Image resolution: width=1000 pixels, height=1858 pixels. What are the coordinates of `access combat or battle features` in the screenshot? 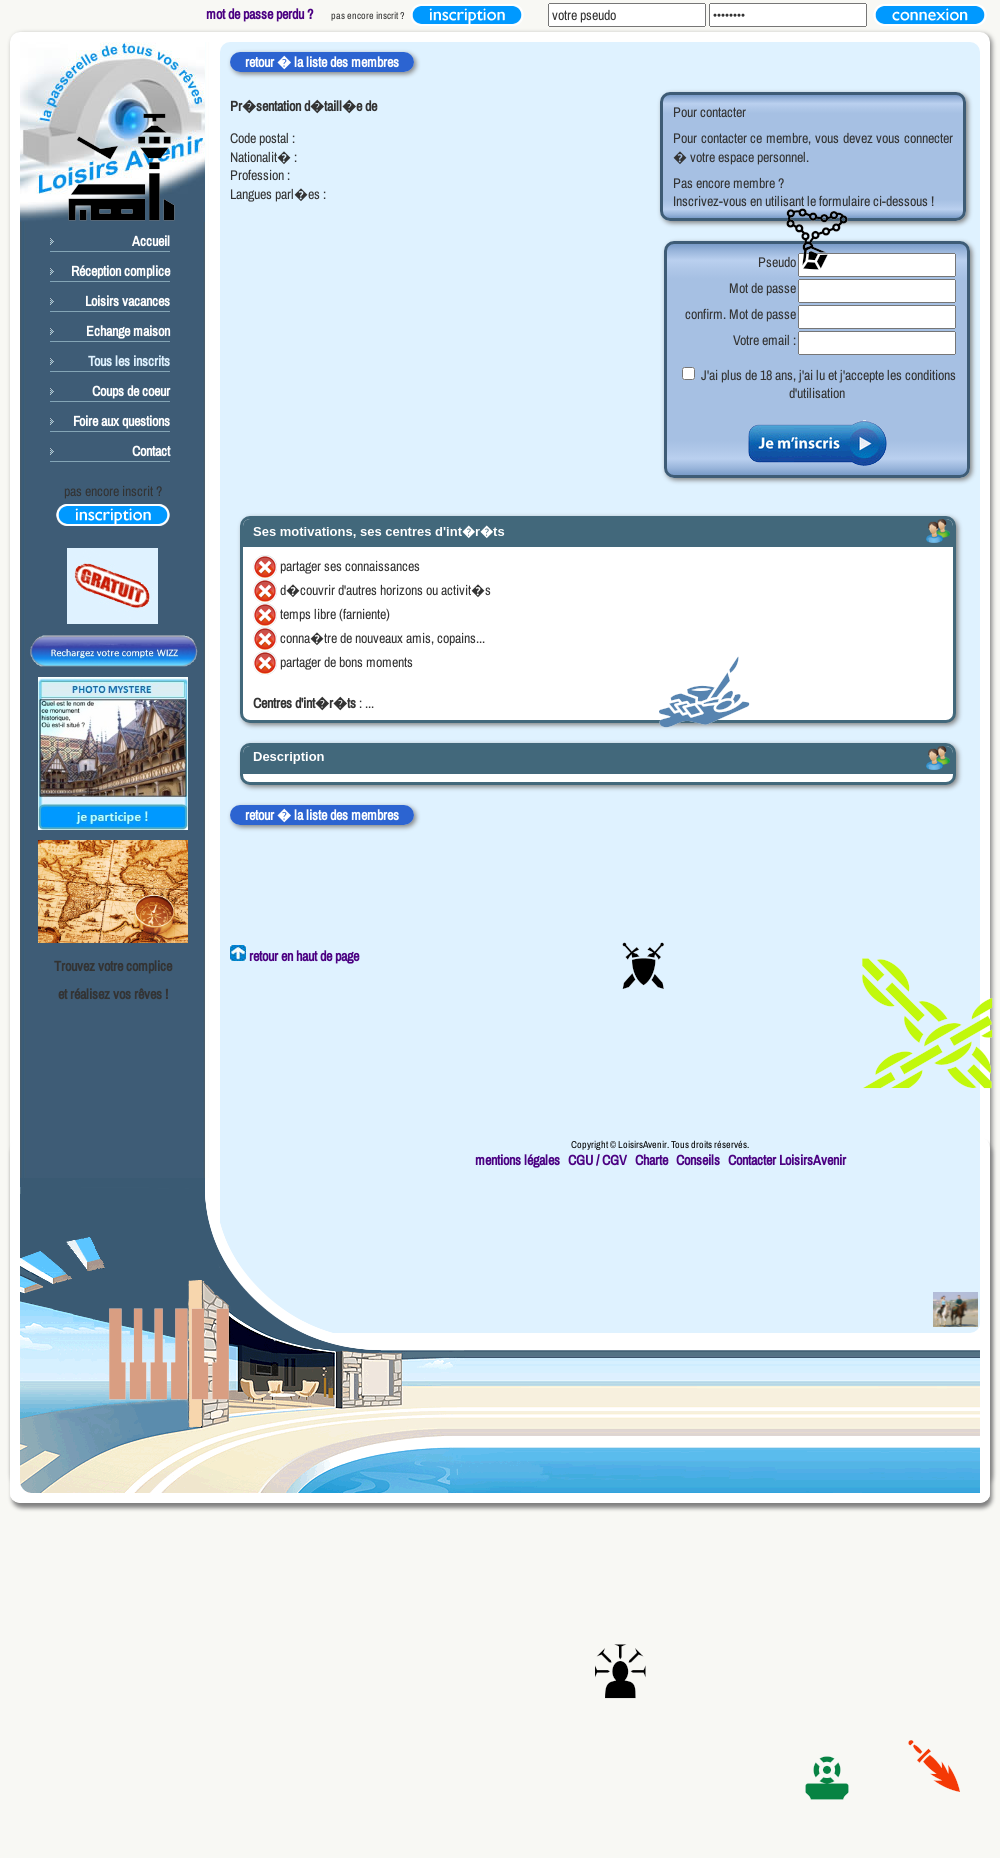 It's located at (643, 966).